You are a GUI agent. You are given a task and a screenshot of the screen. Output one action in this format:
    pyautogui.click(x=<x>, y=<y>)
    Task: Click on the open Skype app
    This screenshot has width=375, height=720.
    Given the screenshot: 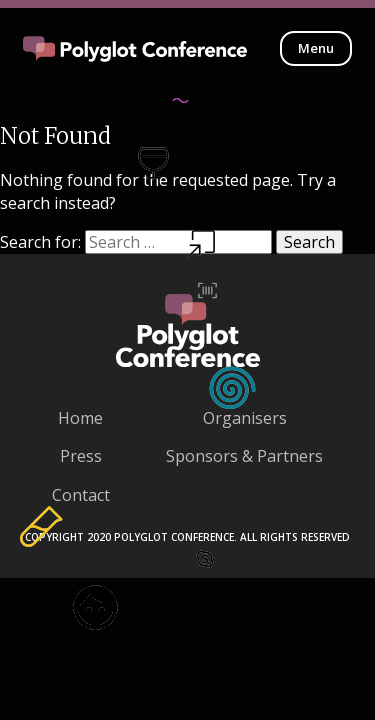 What is the action you would take?
    pyautogui.click(x=205, y=559)
    